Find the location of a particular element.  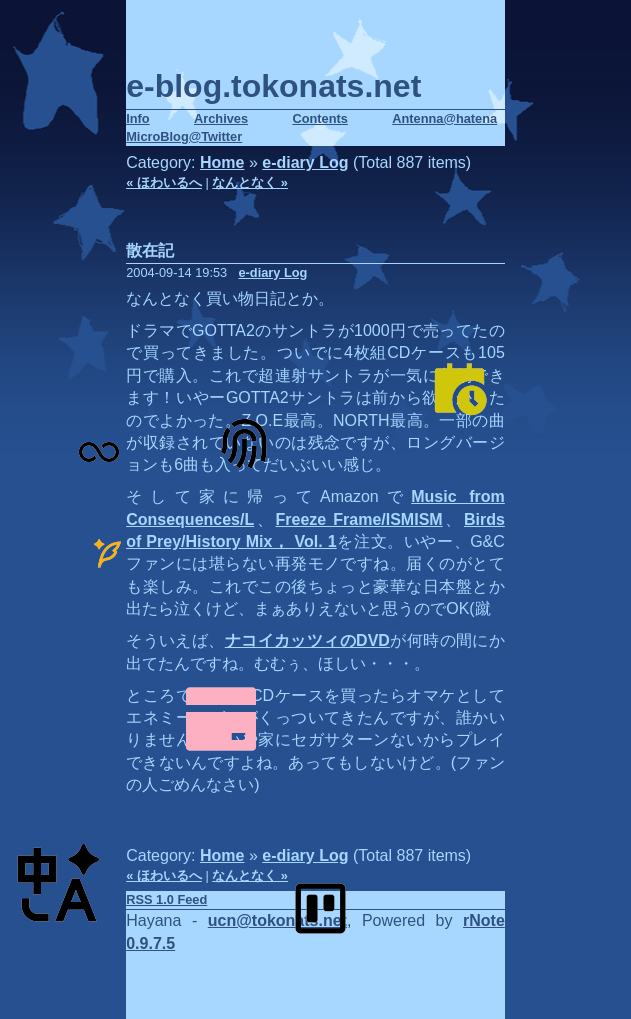

translate text using AI is located at coordinates (56, 886).